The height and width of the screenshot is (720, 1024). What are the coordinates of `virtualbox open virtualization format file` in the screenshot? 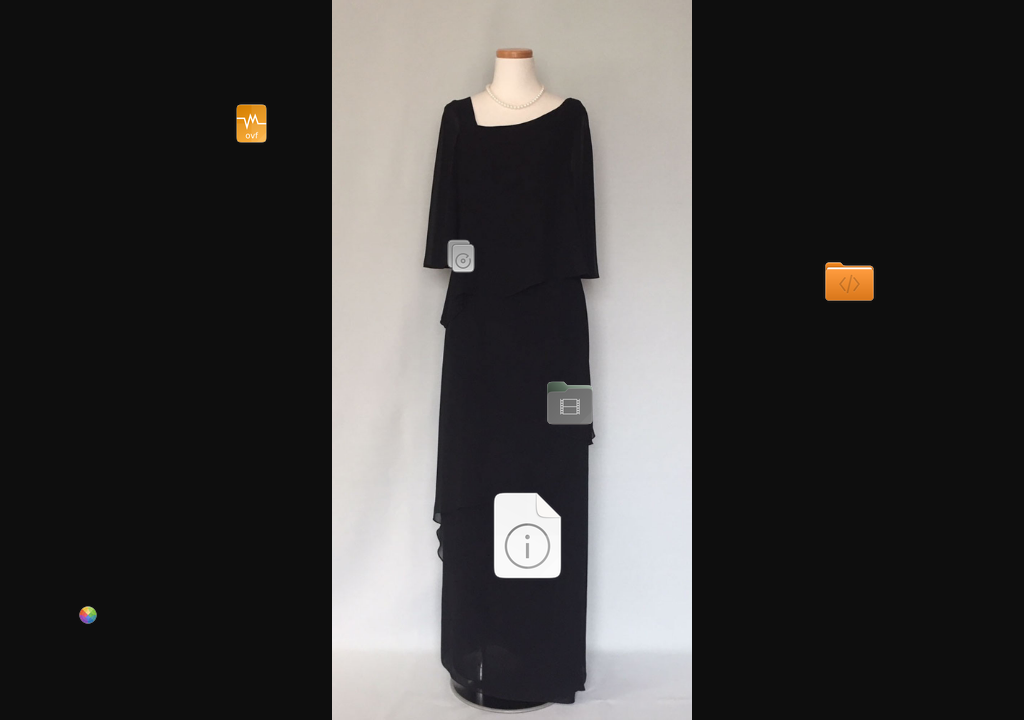 It's located at (251, 123).